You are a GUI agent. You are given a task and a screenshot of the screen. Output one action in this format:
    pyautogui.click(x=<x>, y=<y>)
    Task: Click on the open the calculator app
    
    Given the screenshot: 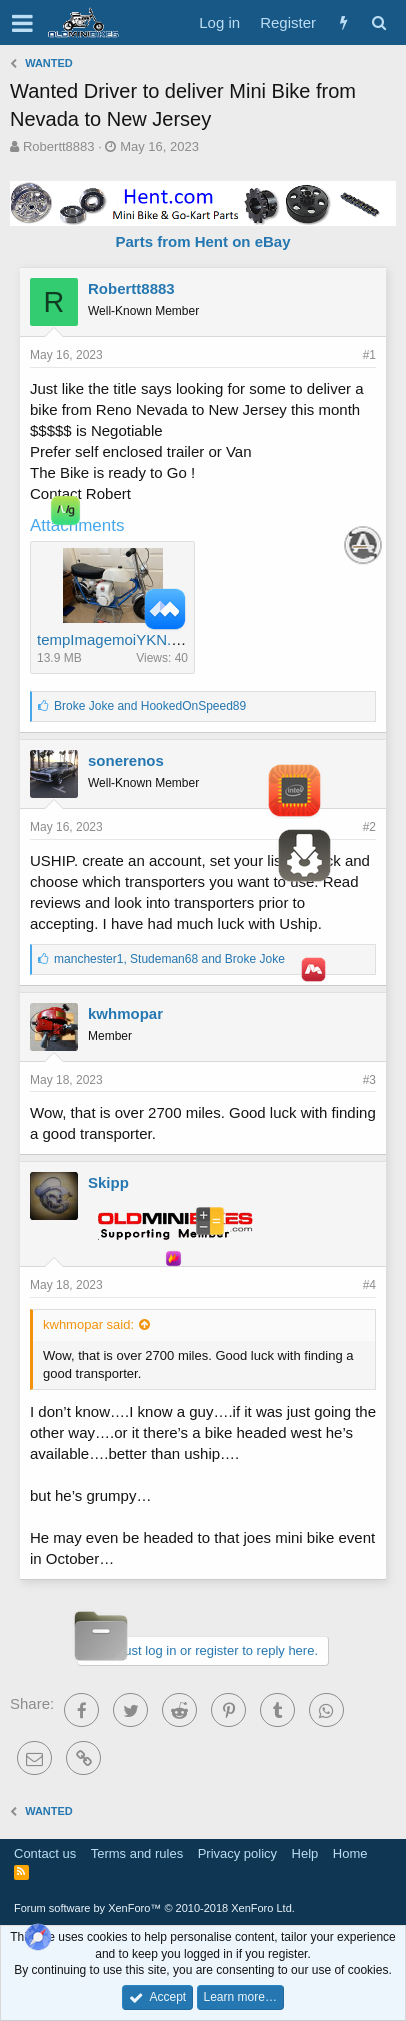 What is the action you would take?
    pyautogui.click(x=210, y=1221)
    